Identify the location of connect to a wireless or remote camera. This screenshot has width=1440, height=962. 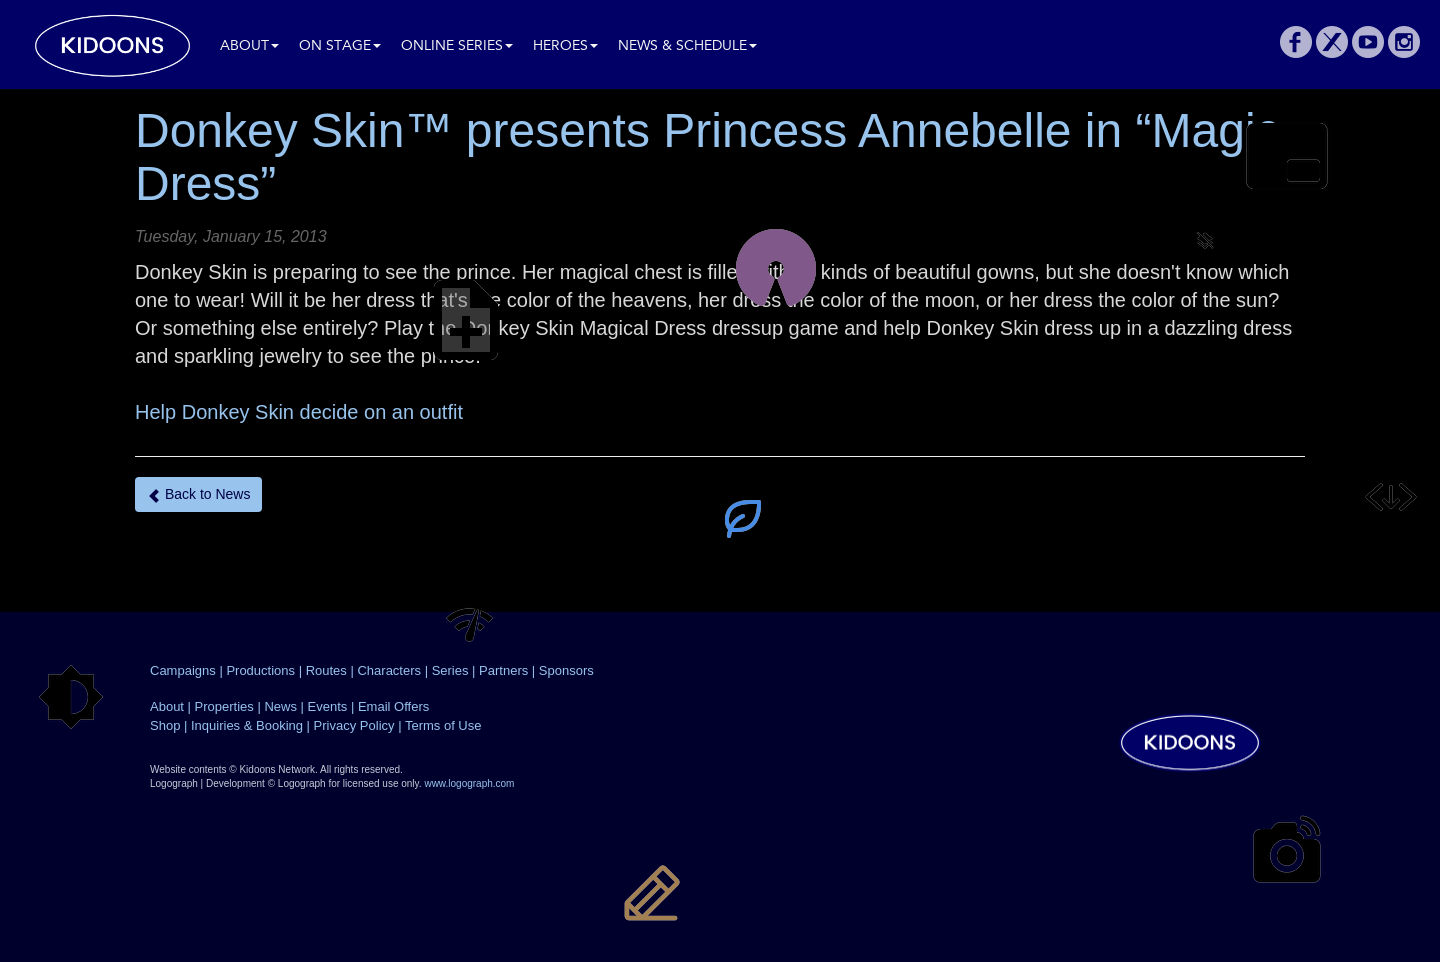
(1287, 849).